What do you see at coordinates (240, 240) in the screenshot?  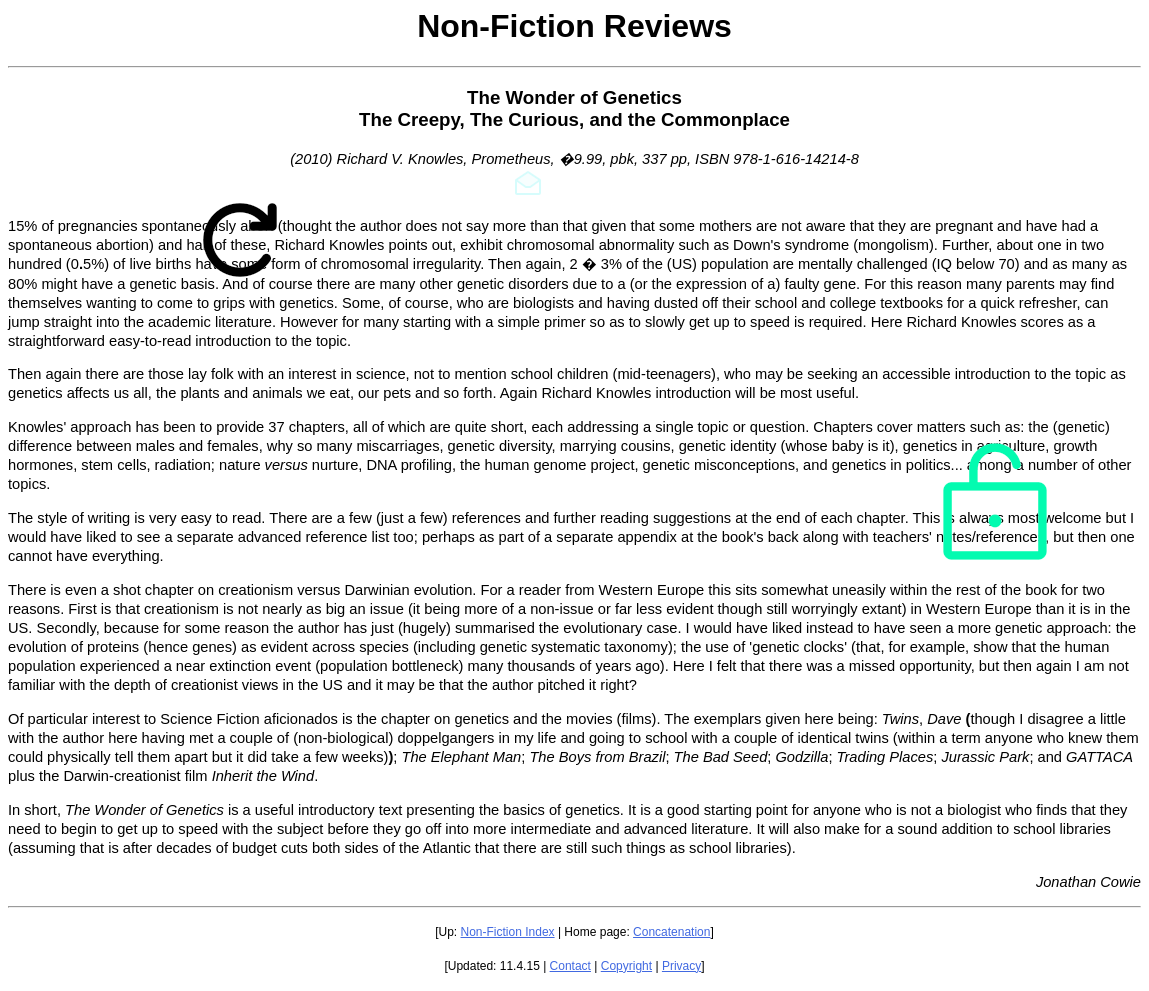 I see `refresh or reload the current page` at bounding box center [240, 240].